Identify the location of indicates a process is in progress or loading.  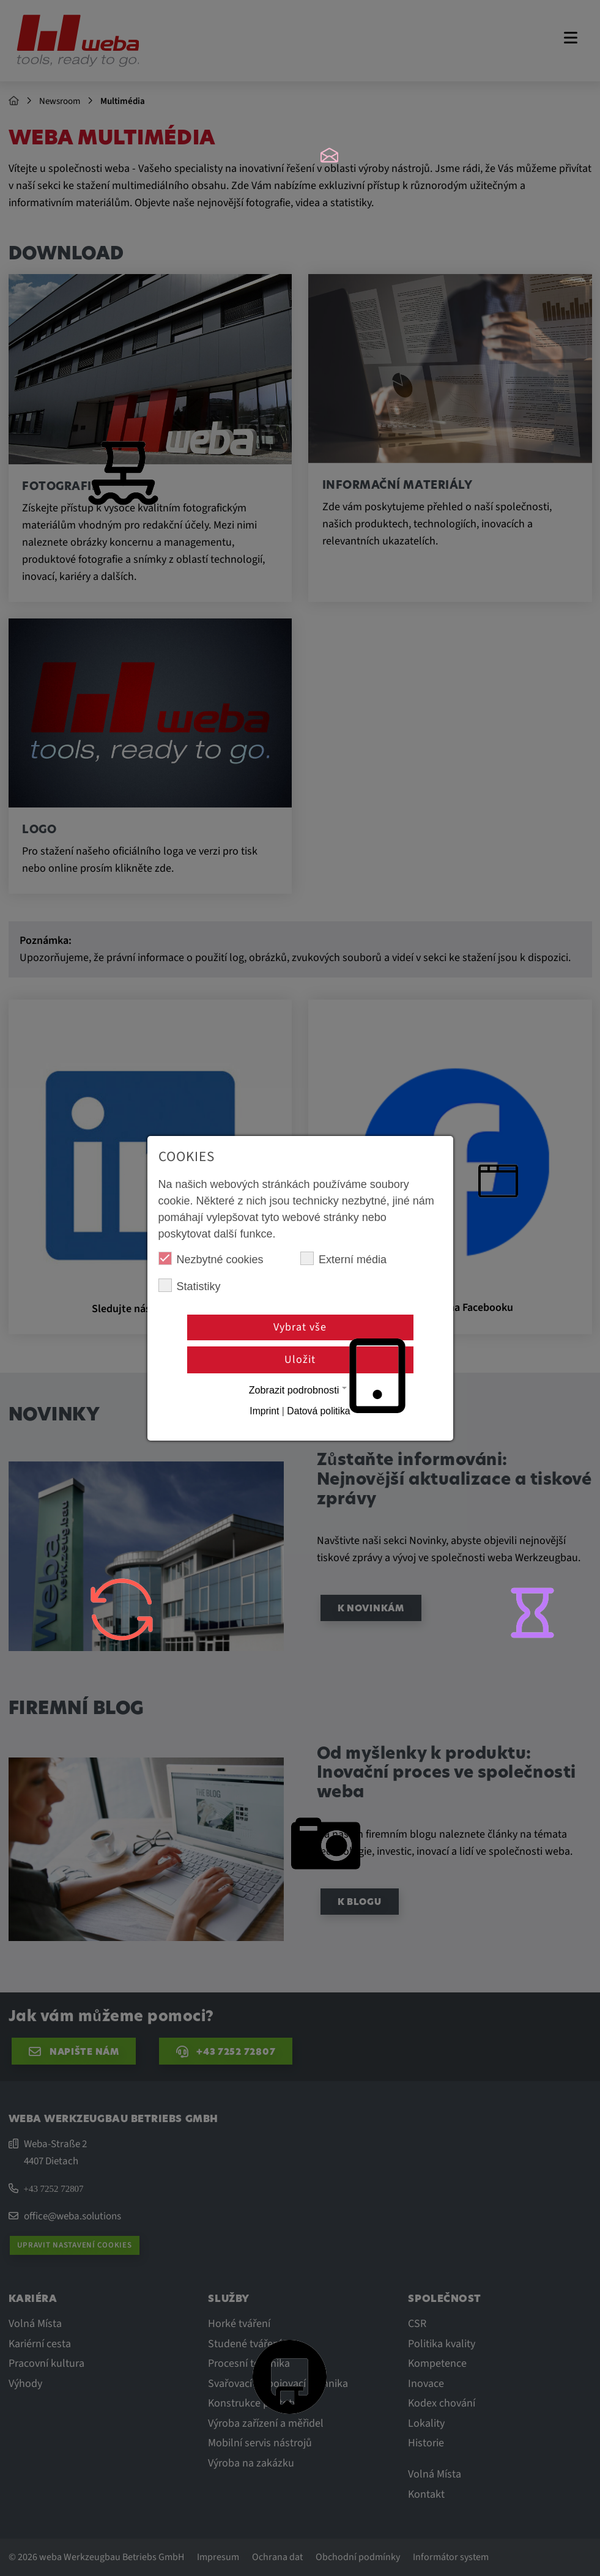
(532, 1613).